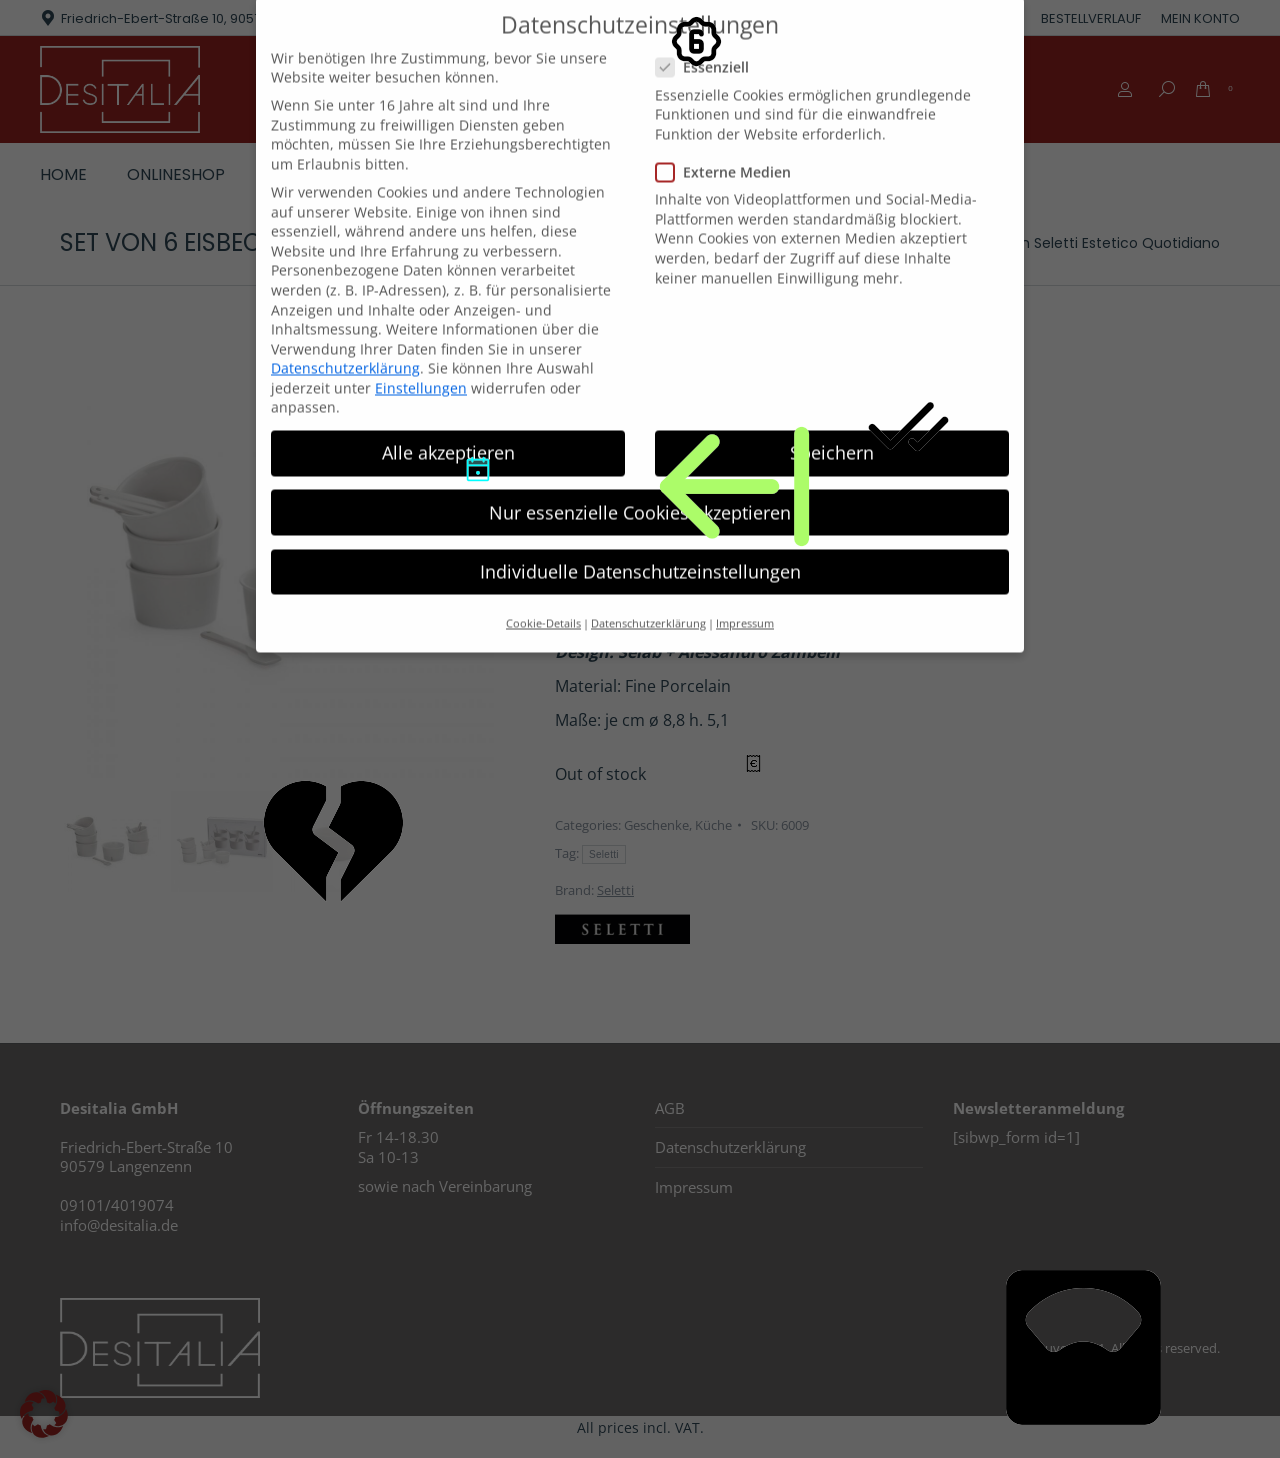  I want to click on view euro transaction receipt, so click(753, 763).